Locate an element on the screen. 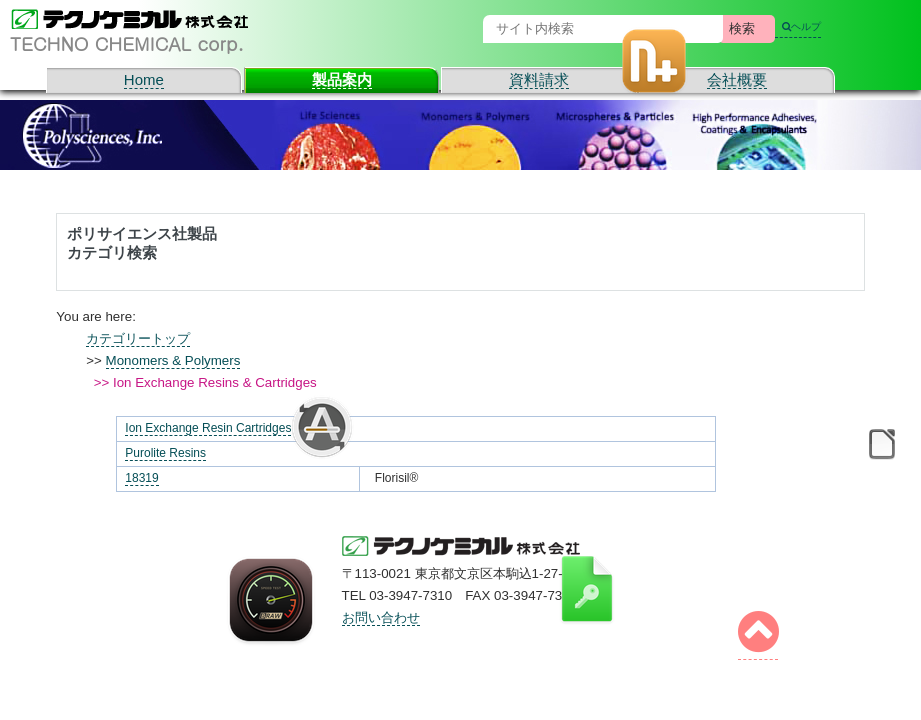 The width and height of the screenshot is (921, 720). open nicotine+ peer-to-peer file sharing client is located at coordinates (654, 61).